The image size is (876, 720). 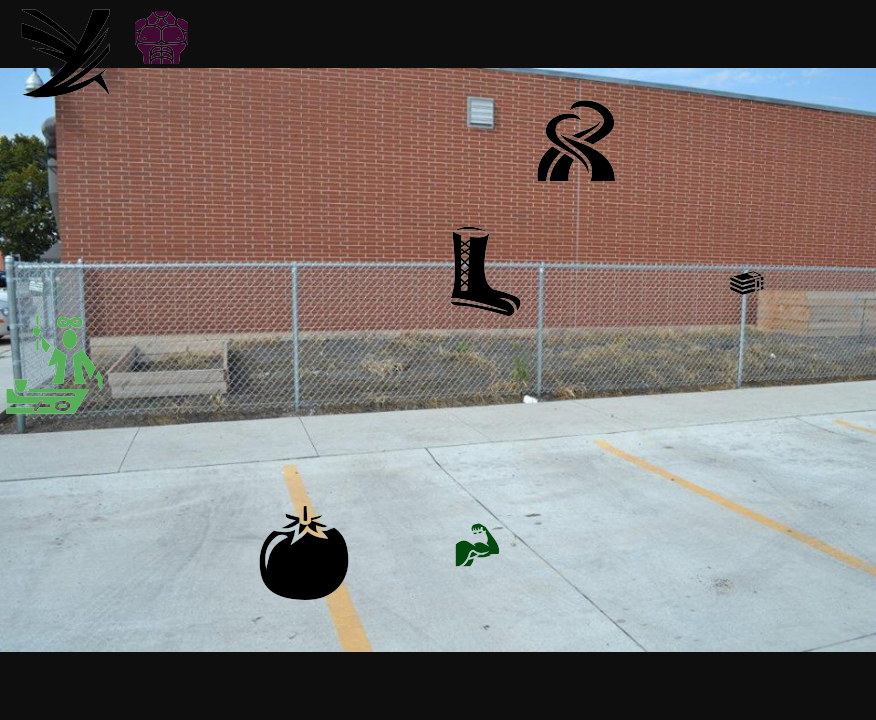 What do you see at coordinates (485, 271) in the screenshot?
I see `select footwear or boot equipment` at bounding box center [485, 271].